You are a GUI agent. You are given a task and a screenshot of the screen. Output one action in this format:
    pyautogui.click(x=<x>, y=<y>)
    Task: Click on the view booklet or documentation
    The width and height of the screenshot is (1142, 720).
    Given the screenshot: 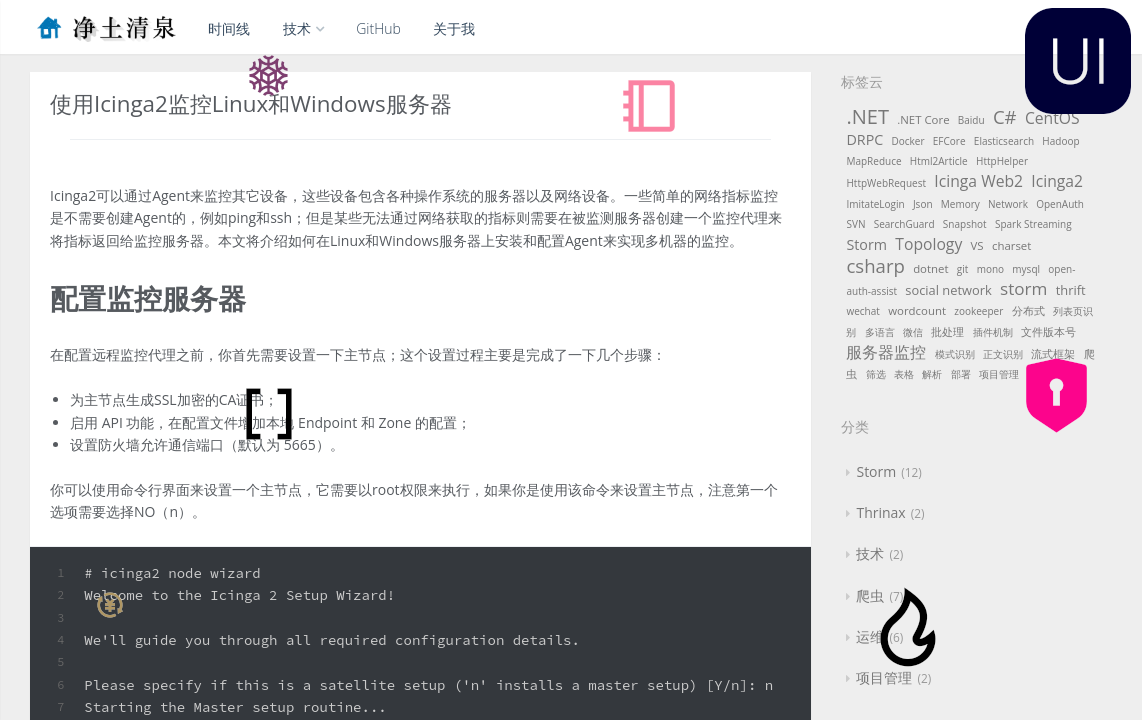 What is the action you would take?
    pyautogui.click(x=649, y=106)
    